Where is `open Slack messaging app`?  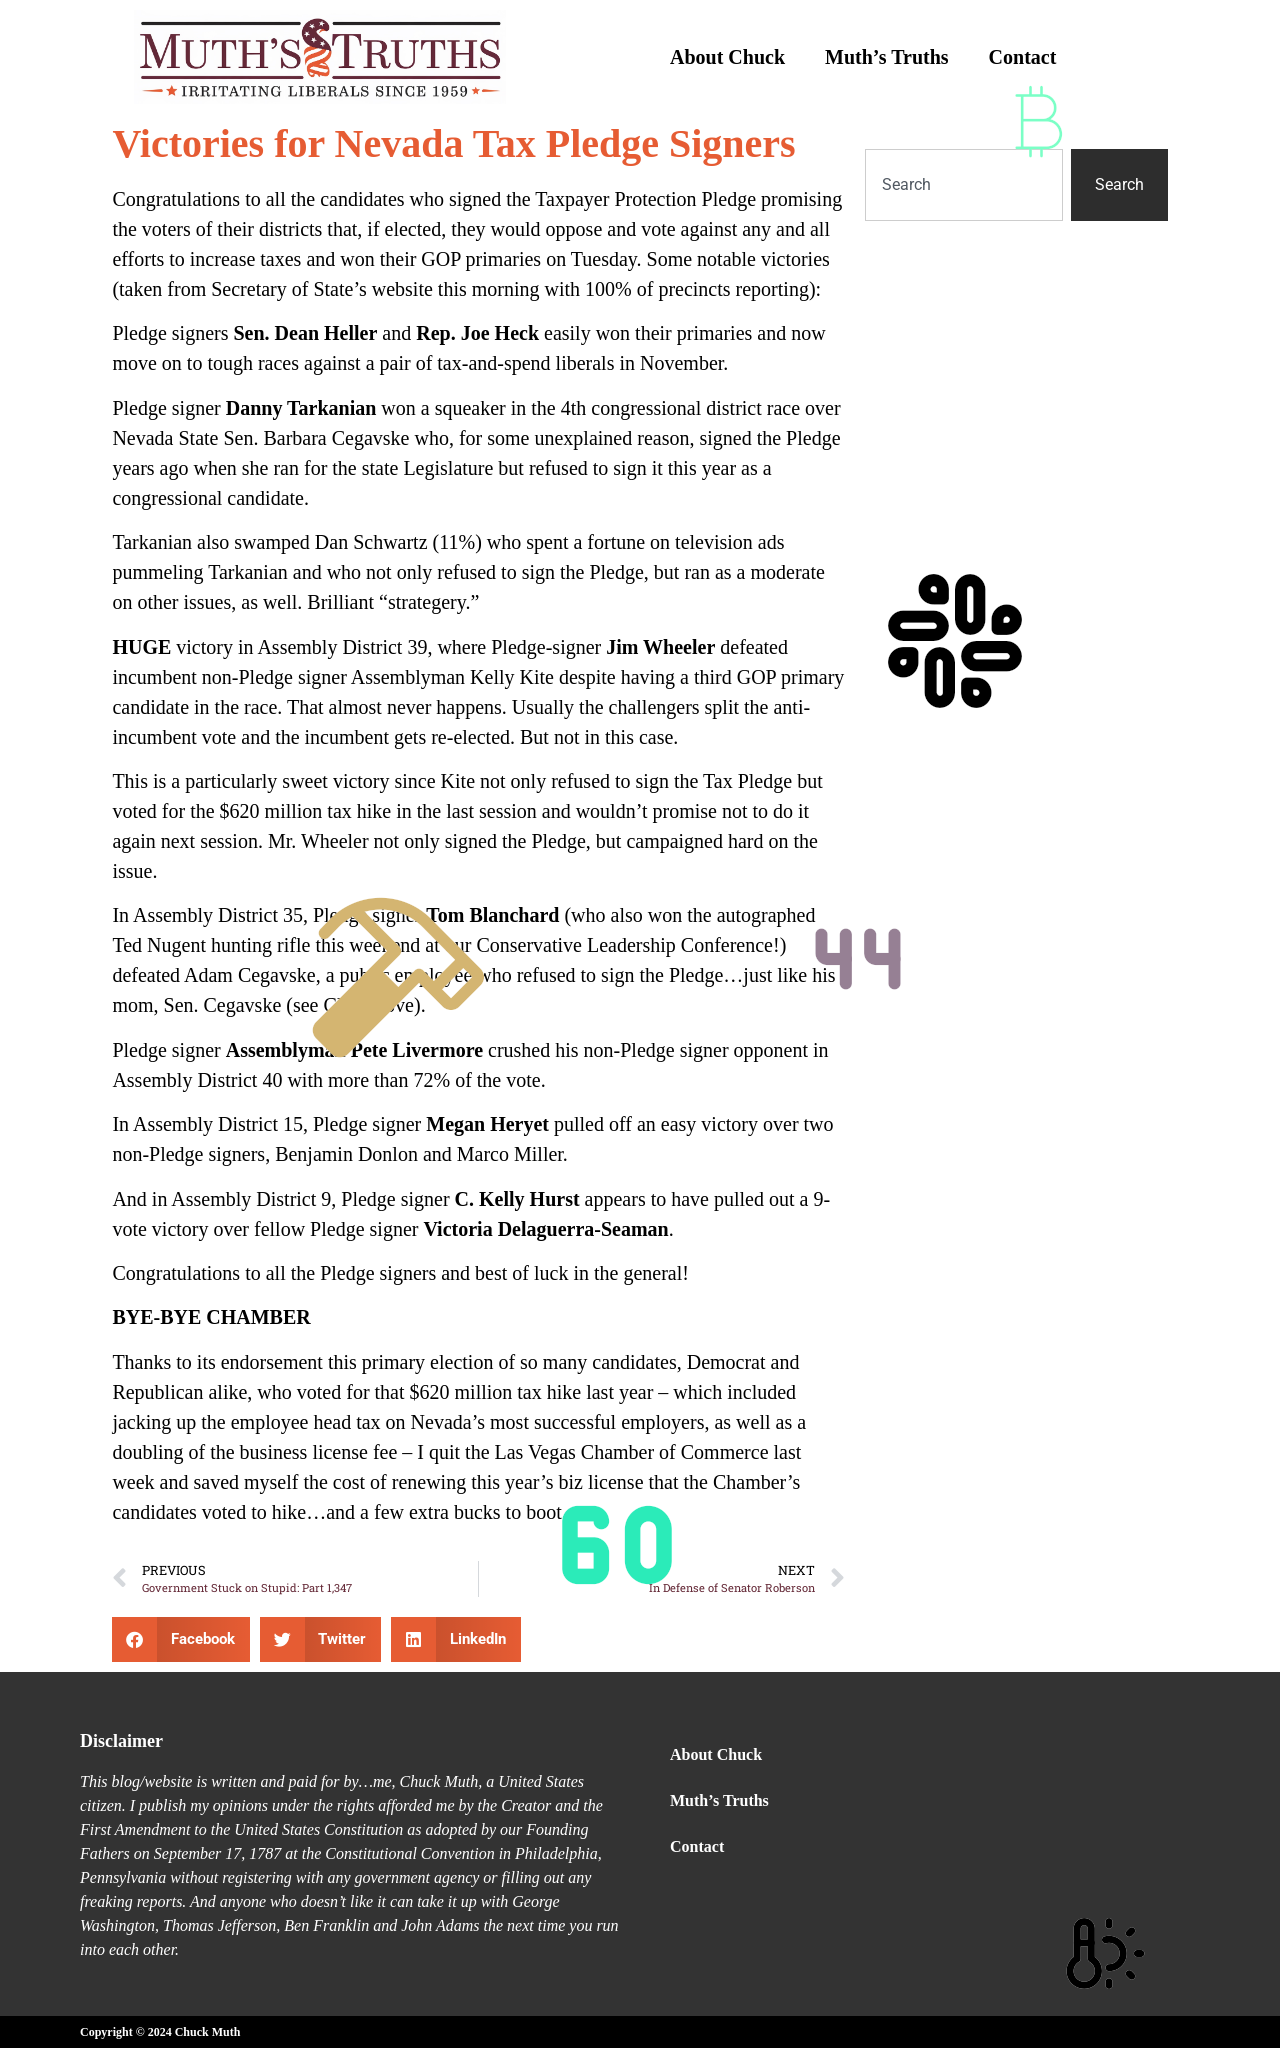
open Slack messaging app is located at coordinates (955, 641).